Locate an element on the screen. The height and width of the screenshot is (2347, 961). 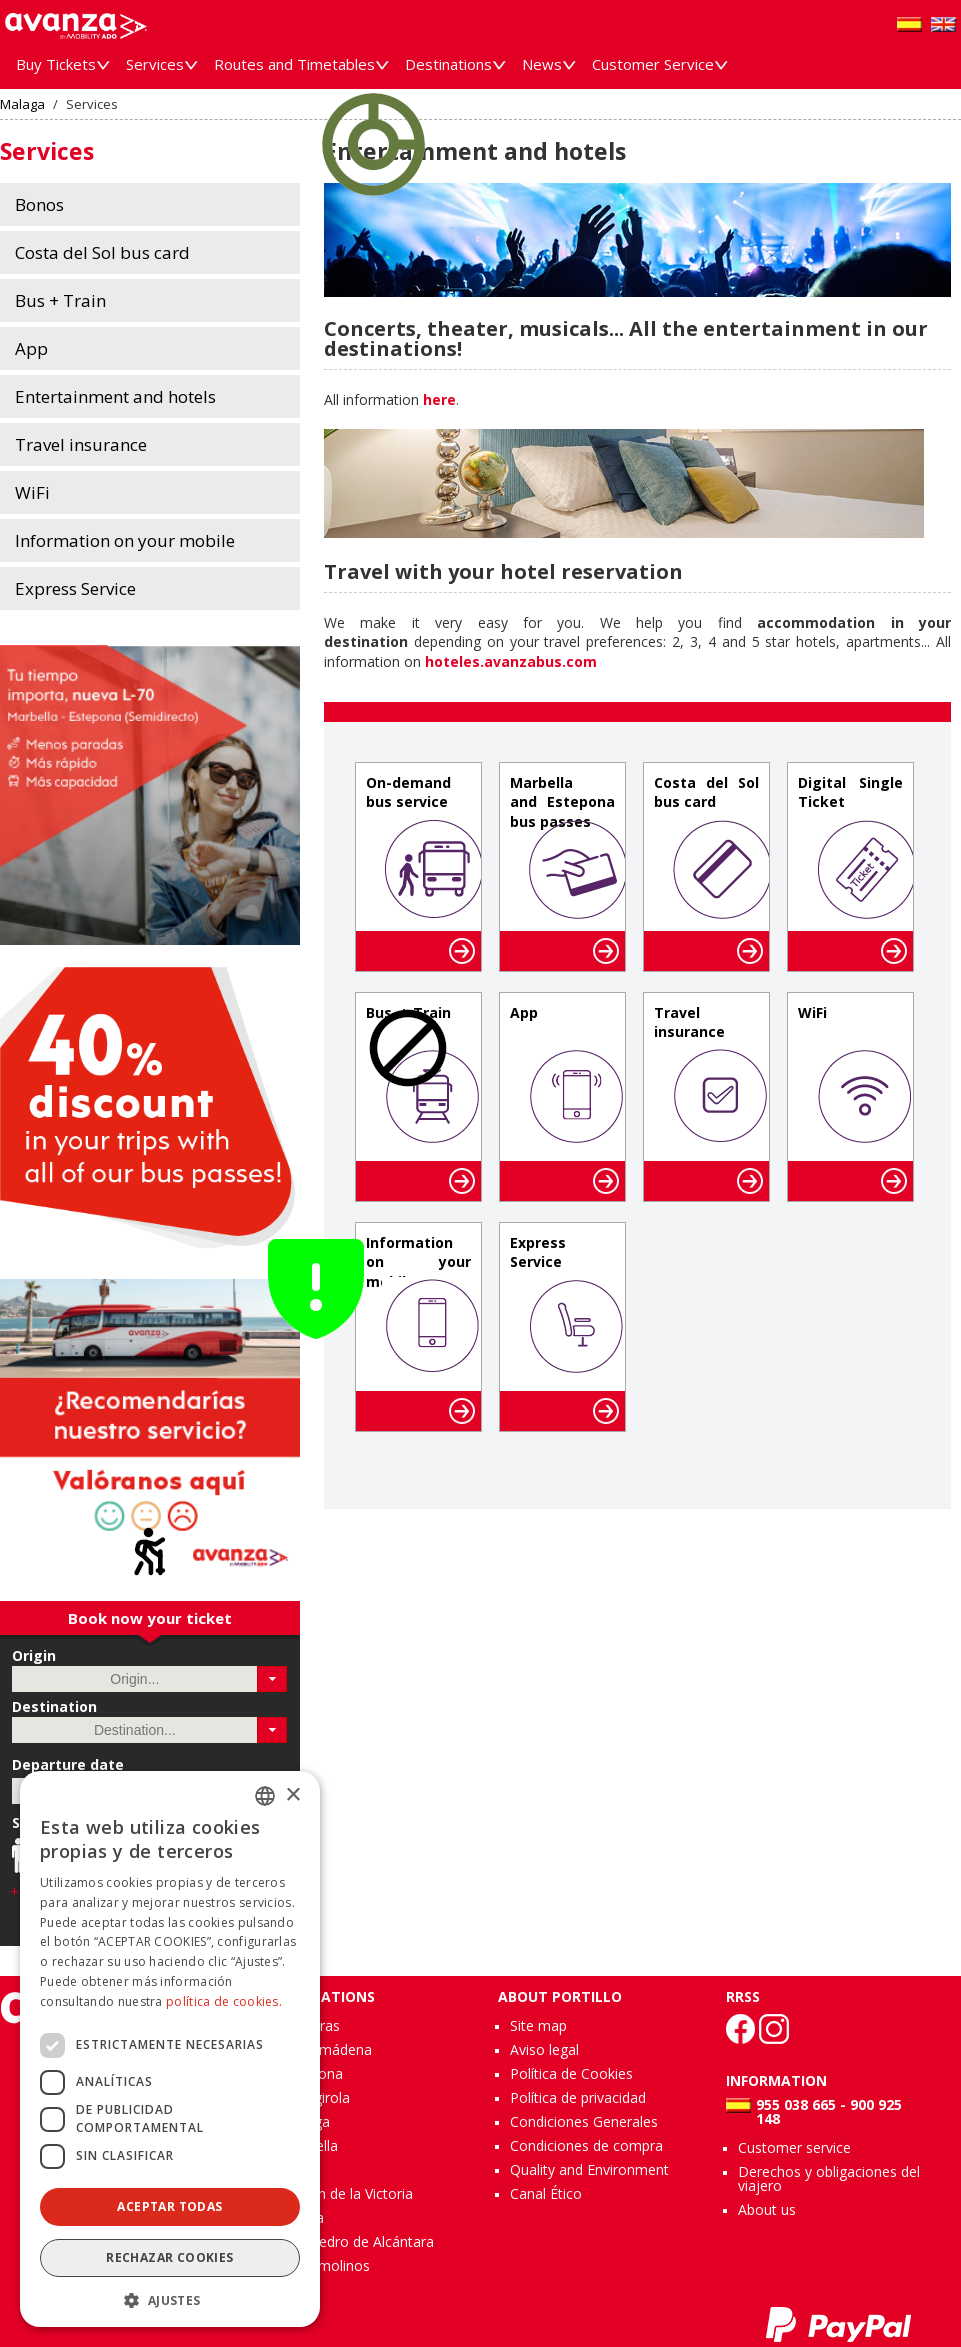
cancel or abort current action is located at coordinates (408, 1048).